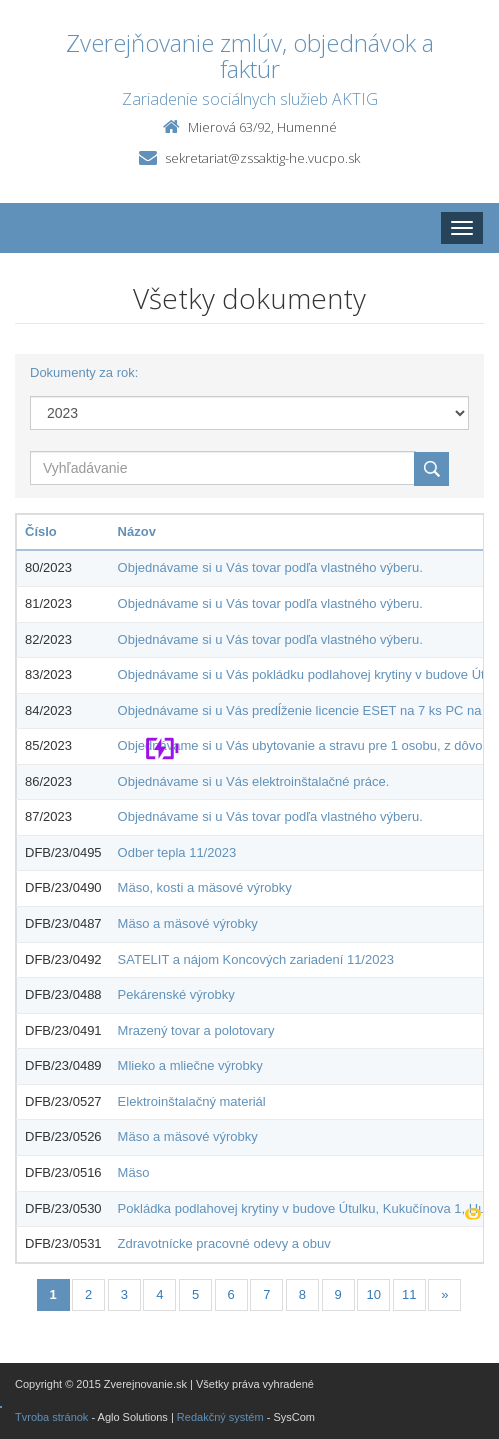 The image size is (499, 1439). I want to click on boulanger brand logo, so click(473, 1214).